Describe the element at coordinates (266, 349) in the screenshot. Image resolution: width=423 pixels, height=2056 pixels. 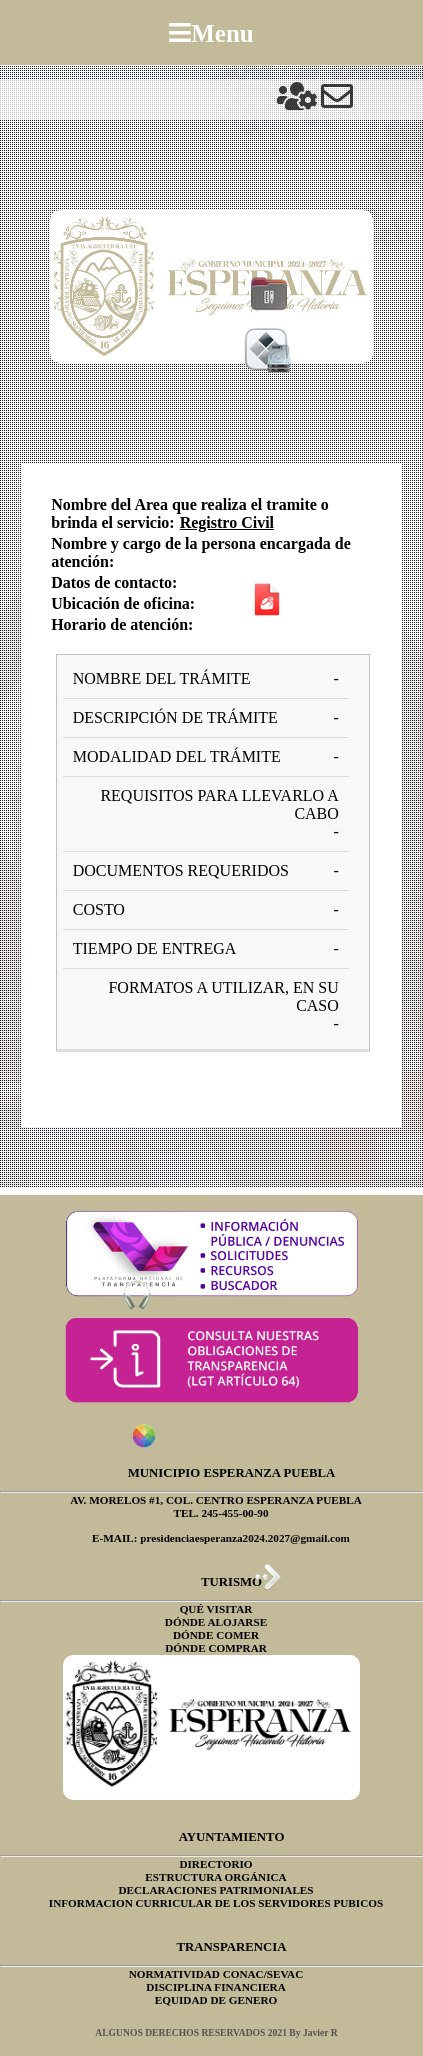
I see `launch boot camp assistant to install windows on your mac` at that location.